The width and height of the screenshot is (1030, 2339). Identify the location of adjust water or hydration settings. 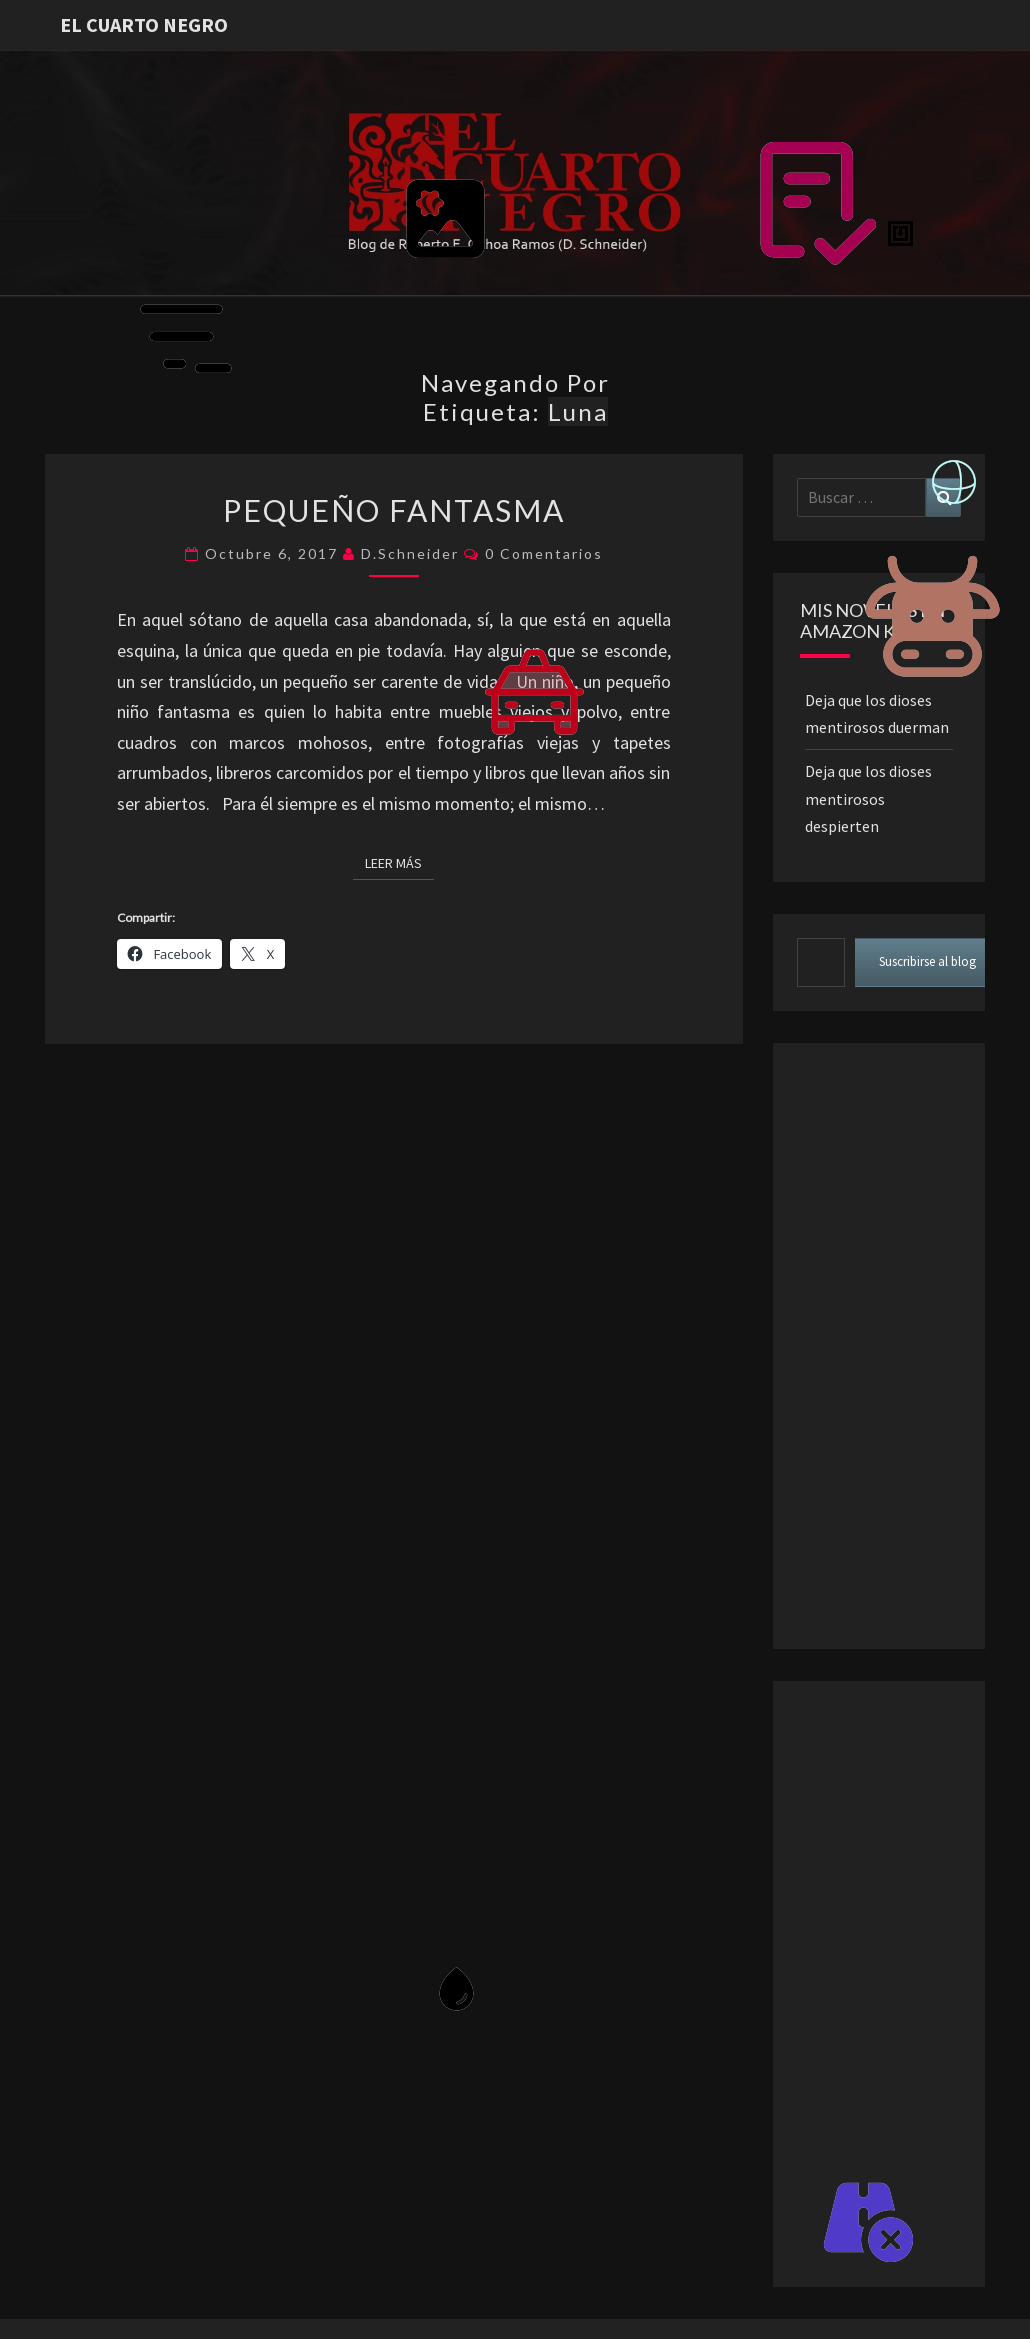
(456, 1990).